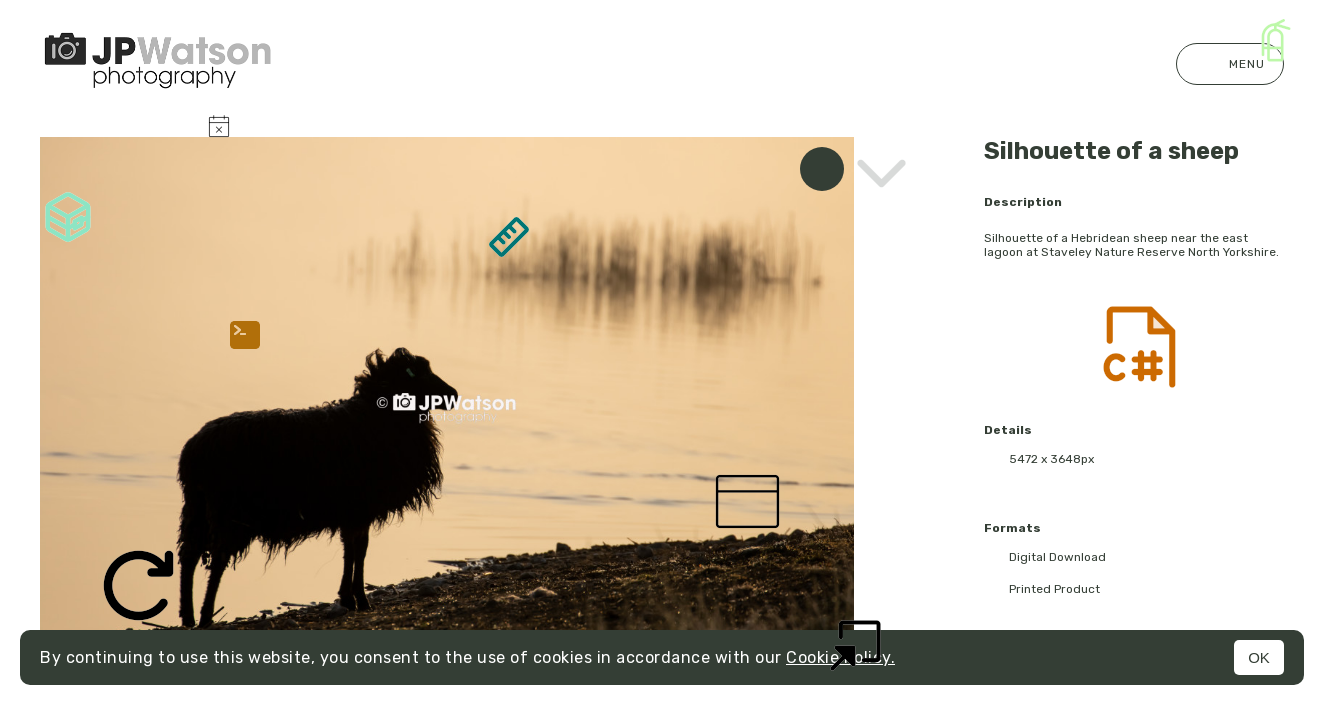 The height and width of the screenshot is (720, 1324). Describe the element at coordinates (509, 237) in the screenshot. I see `access measurement tools` at that location.